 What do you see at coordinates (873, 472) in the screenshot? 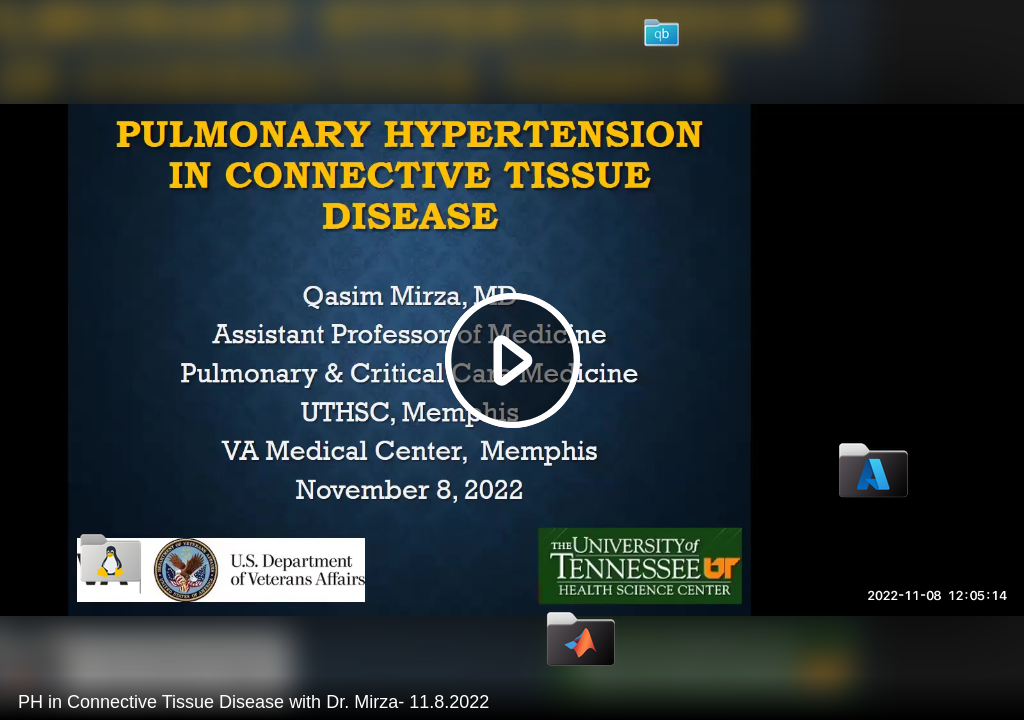
I see `open azure or microsoft cloud-related files` at bounding box center [873, 472].